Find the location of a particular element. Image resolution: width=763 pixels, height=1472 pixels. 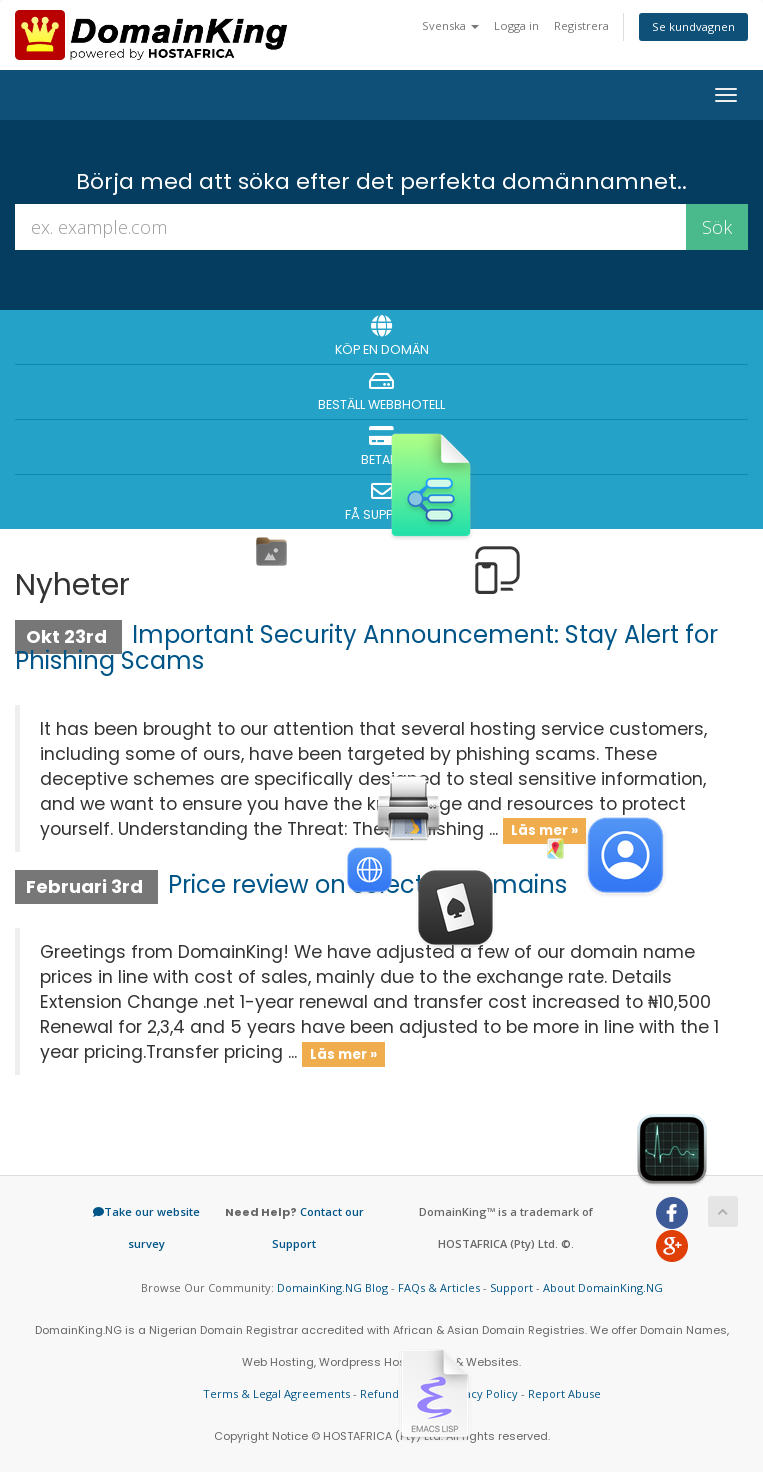

manage contact list settings is located at coordinates (625, 856).